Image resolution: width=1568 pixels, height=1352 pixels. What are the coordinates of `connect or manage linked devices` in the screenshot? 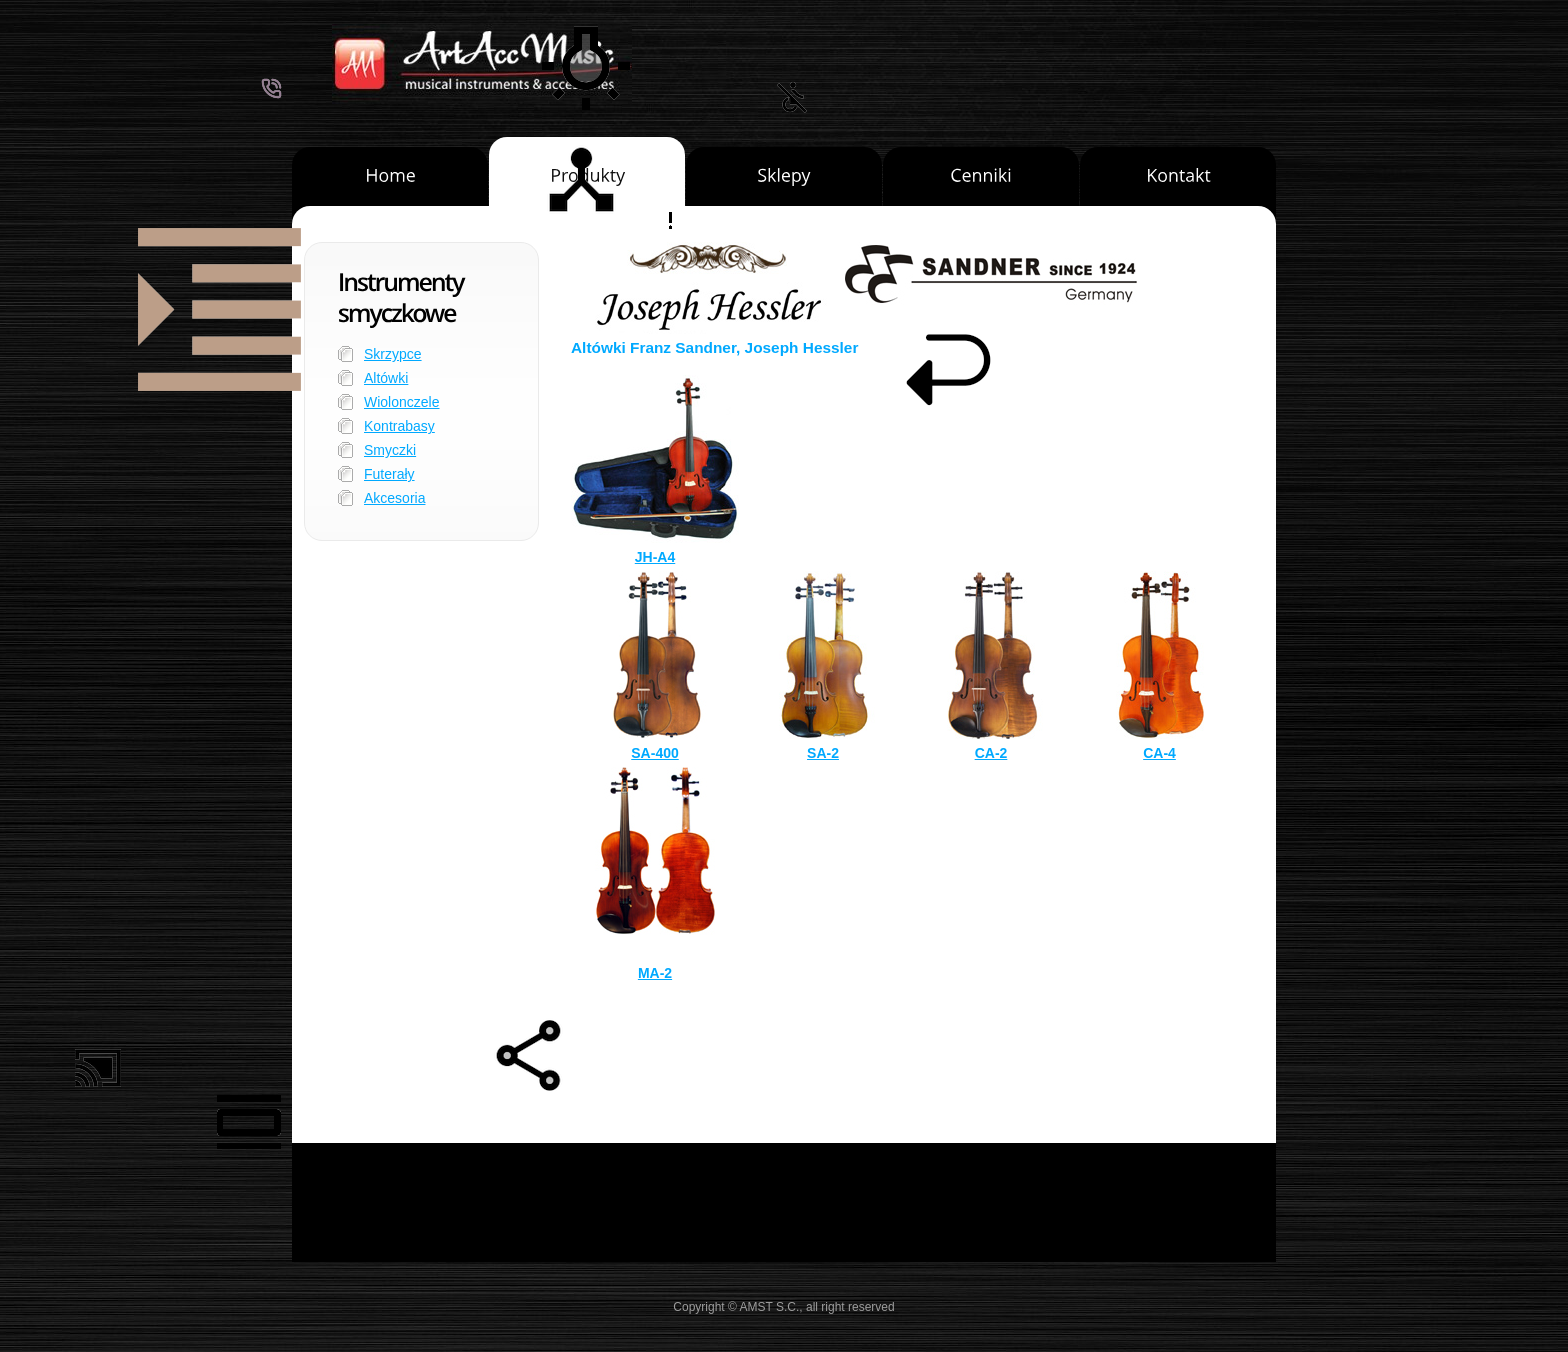 It's located at (581, 179).